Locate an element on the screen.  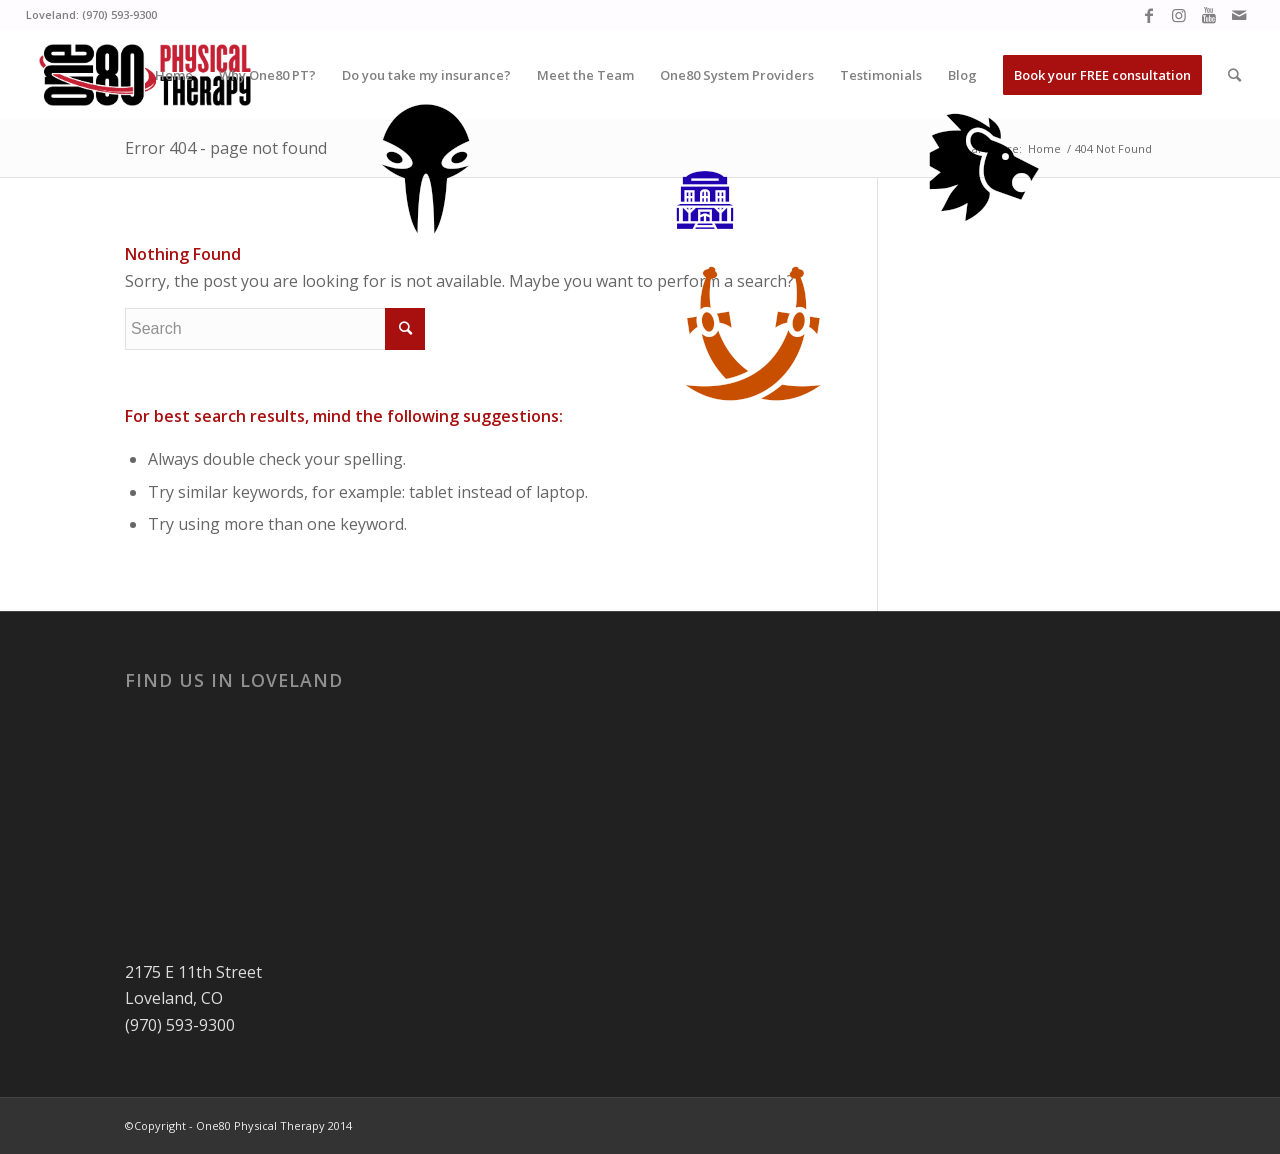
alien or extraterrestrial enemy indicator is located at coordinates (425, 169).